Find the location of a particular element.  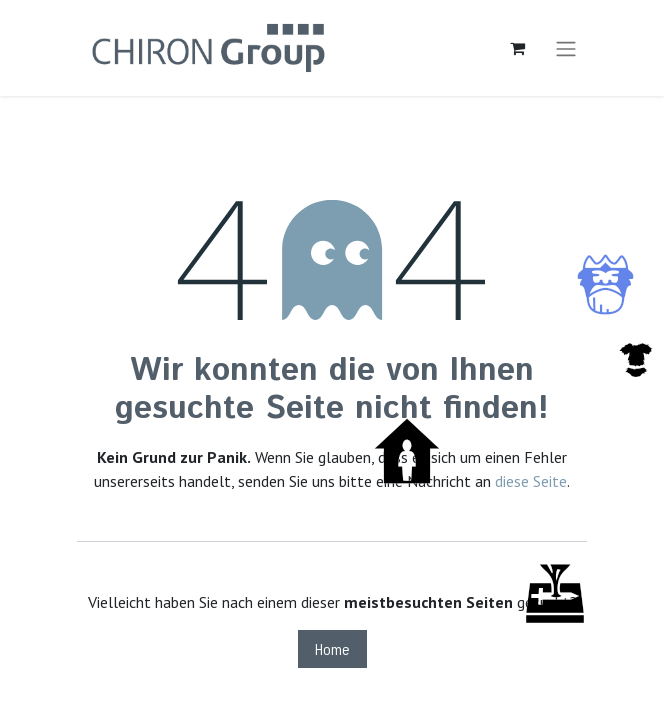

craft or forge a new sword is located at coordinates (555, 594).